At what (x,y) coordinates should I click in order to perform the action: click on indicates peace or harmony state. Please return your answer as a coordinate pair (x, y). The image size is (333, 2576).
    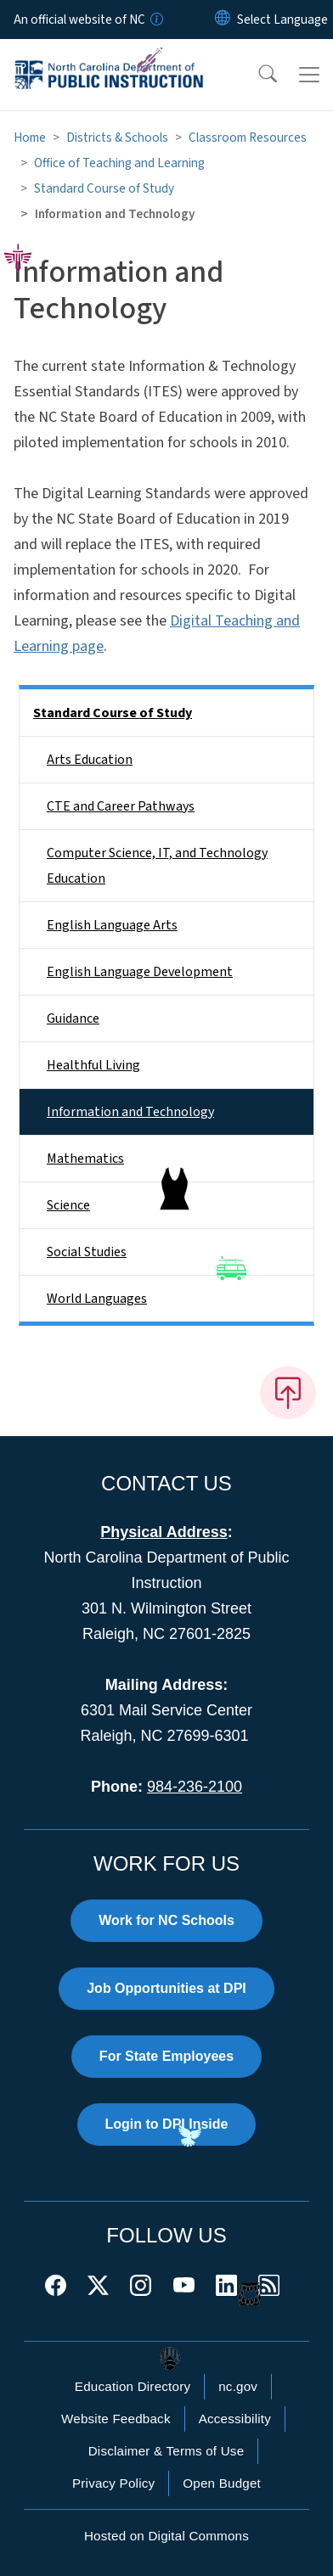
    Looking at the image, I should click on (189, 2135).